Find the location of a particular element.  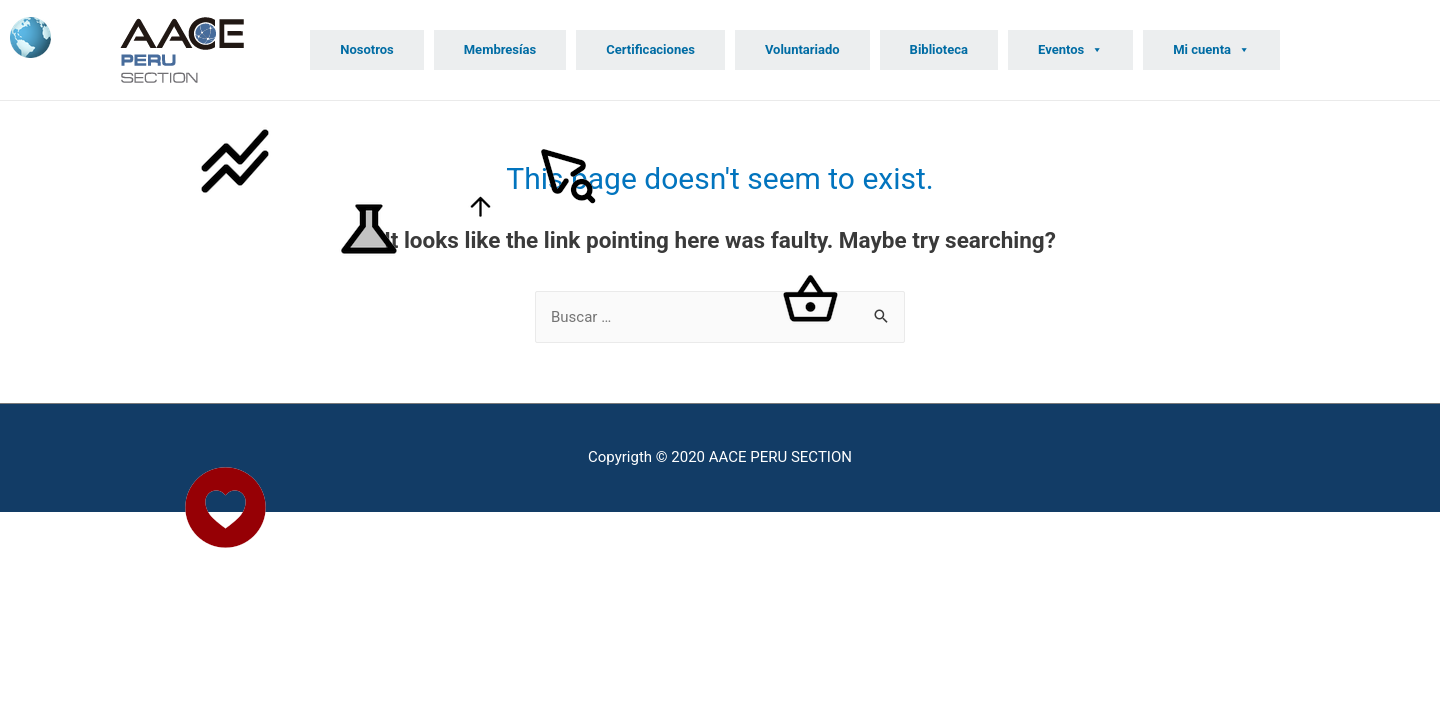

view your shopping basket is located at coordinates (810, 299).